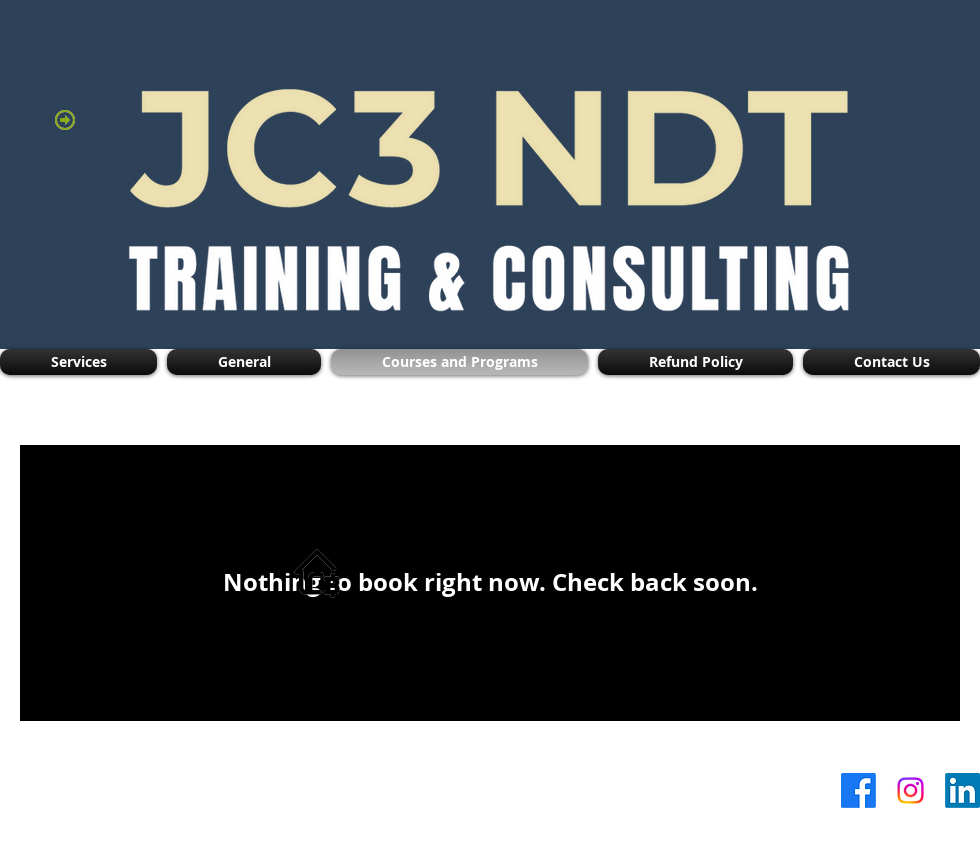  Describe the element at coordinates (65, 120) in the screenshot. I see `navigate to the next item or screen` at that location.